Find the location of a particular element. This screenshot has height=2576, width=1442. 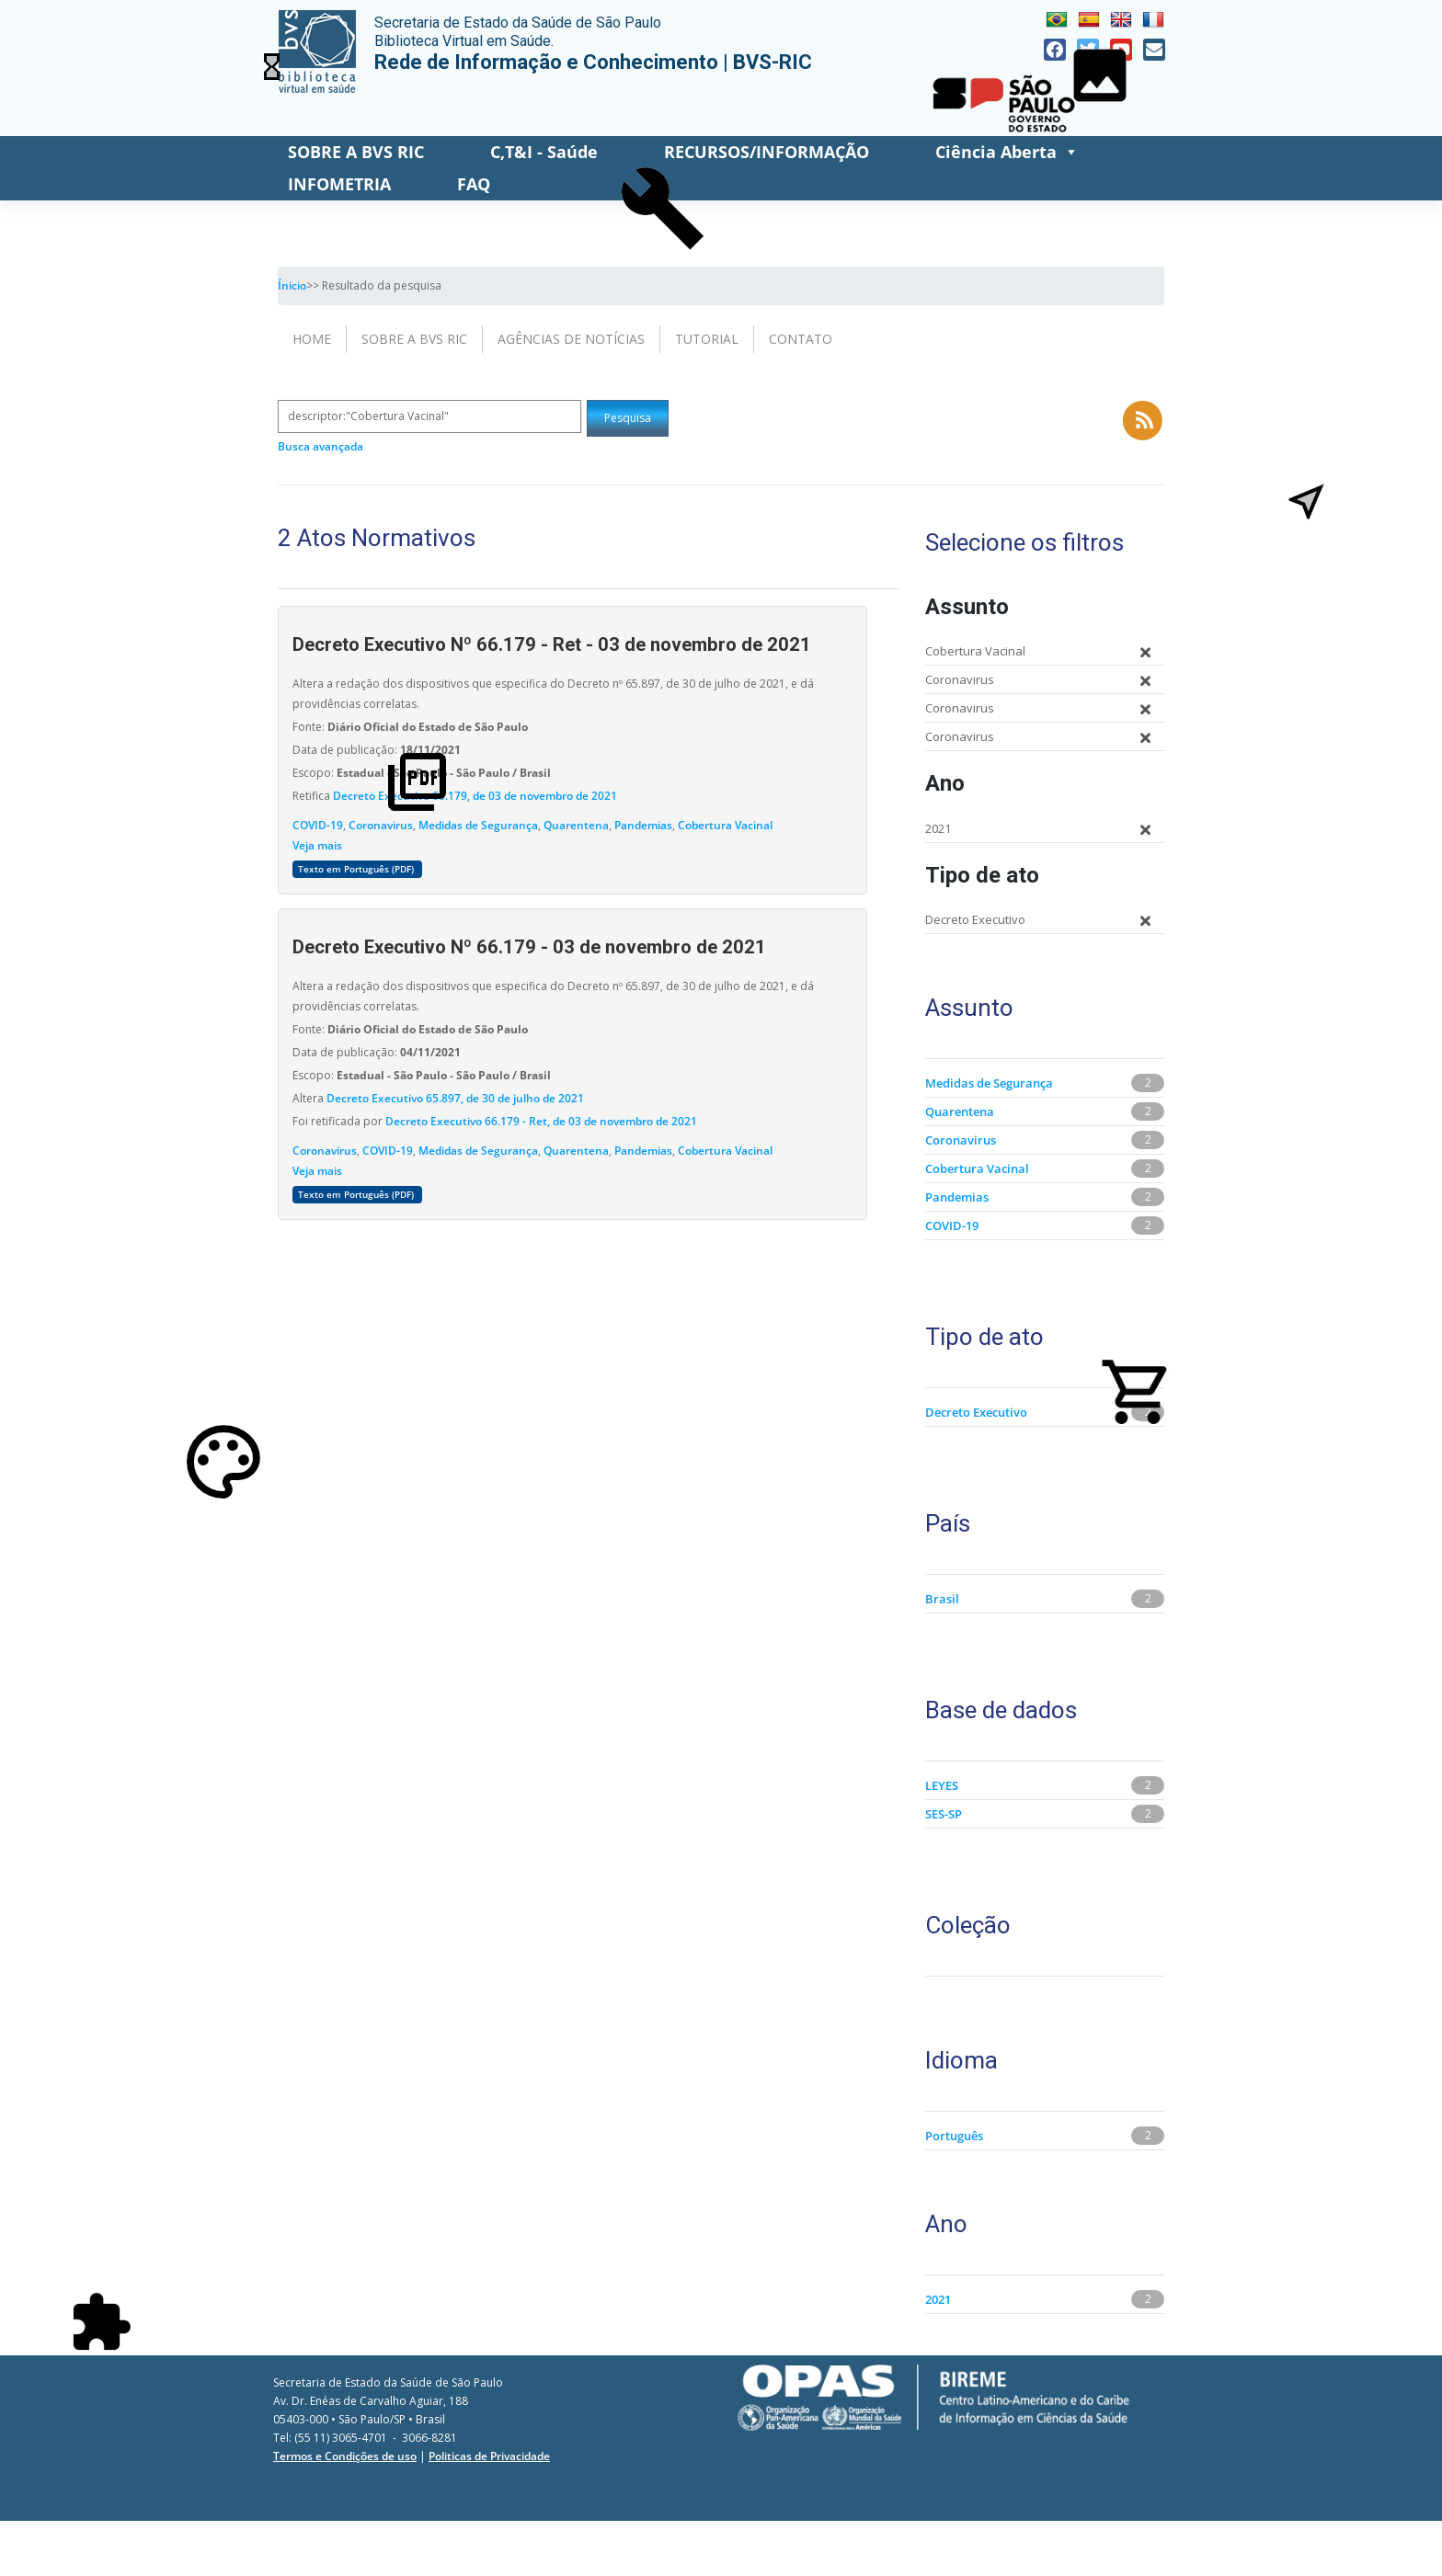

indicates a process is waiting or pending is located at coordinates (271, 66).